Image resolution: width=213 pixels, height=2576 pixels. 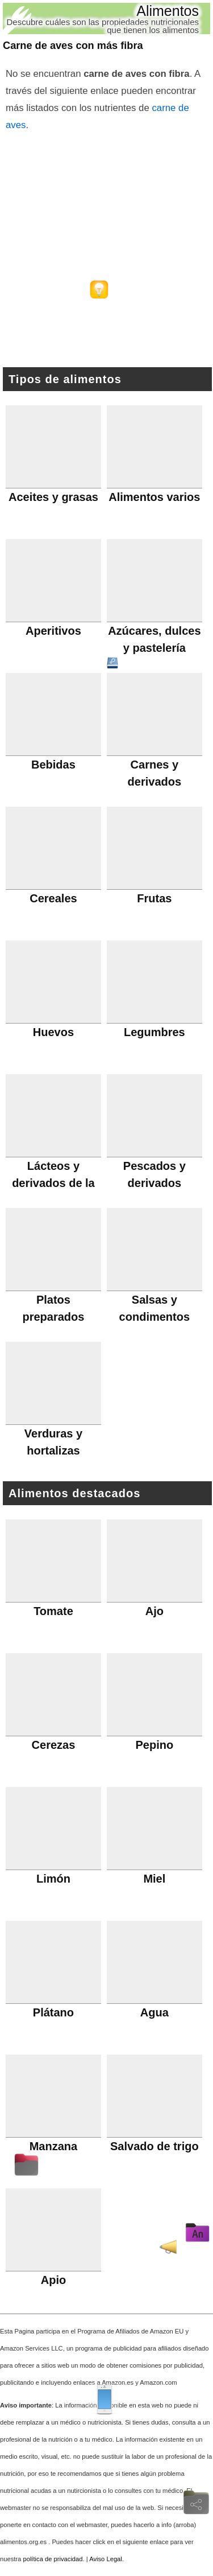 I want to click on open folder containing Adobe Animate project files, so click(x=197, y=2233).